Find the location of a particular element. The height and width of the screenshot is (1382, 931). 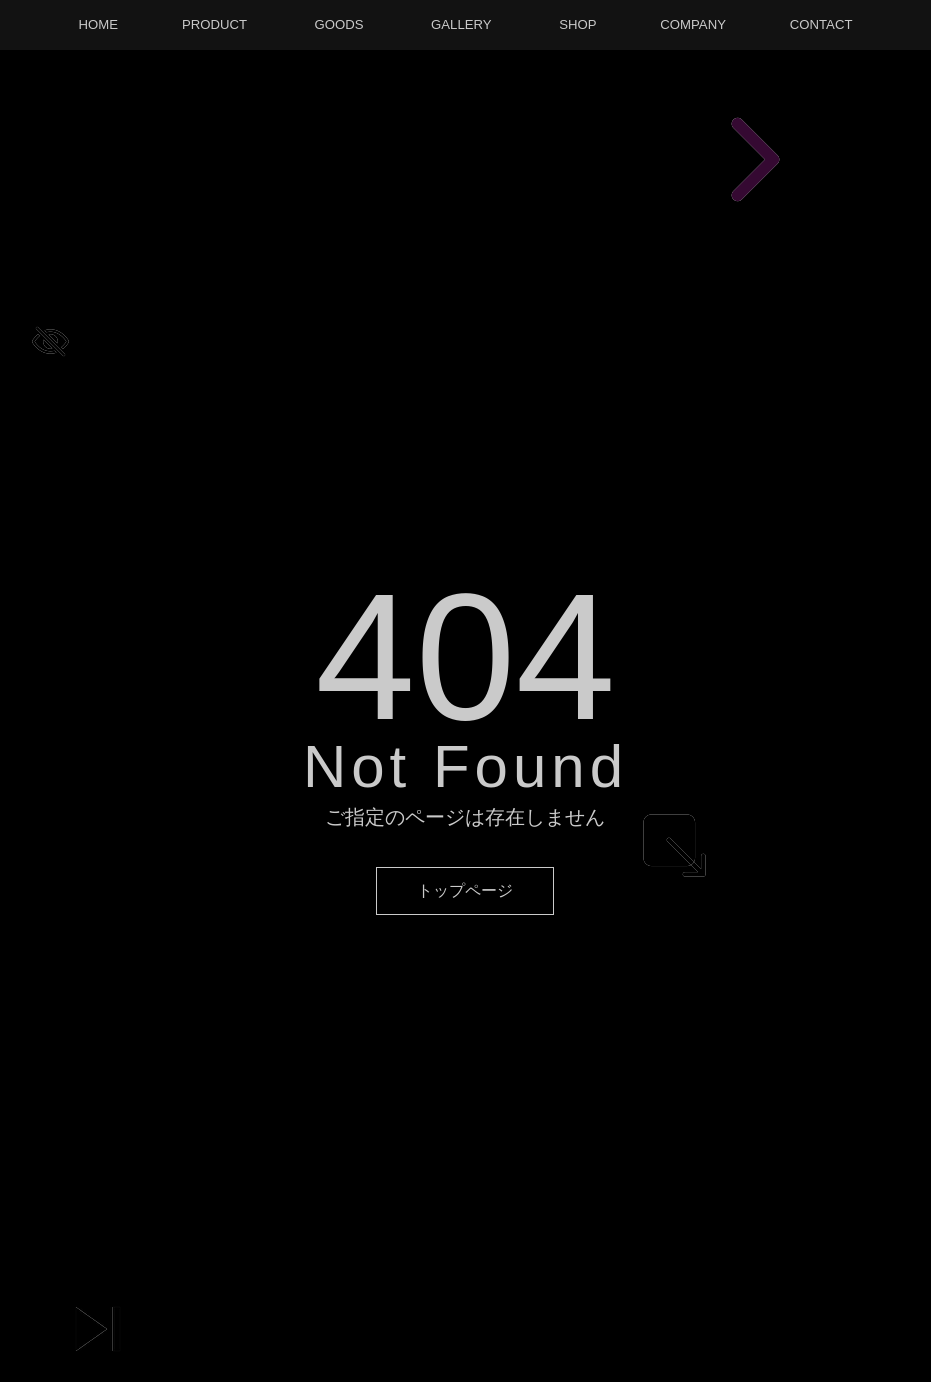

resize or scale down an element is located at coordinates (674, 845).